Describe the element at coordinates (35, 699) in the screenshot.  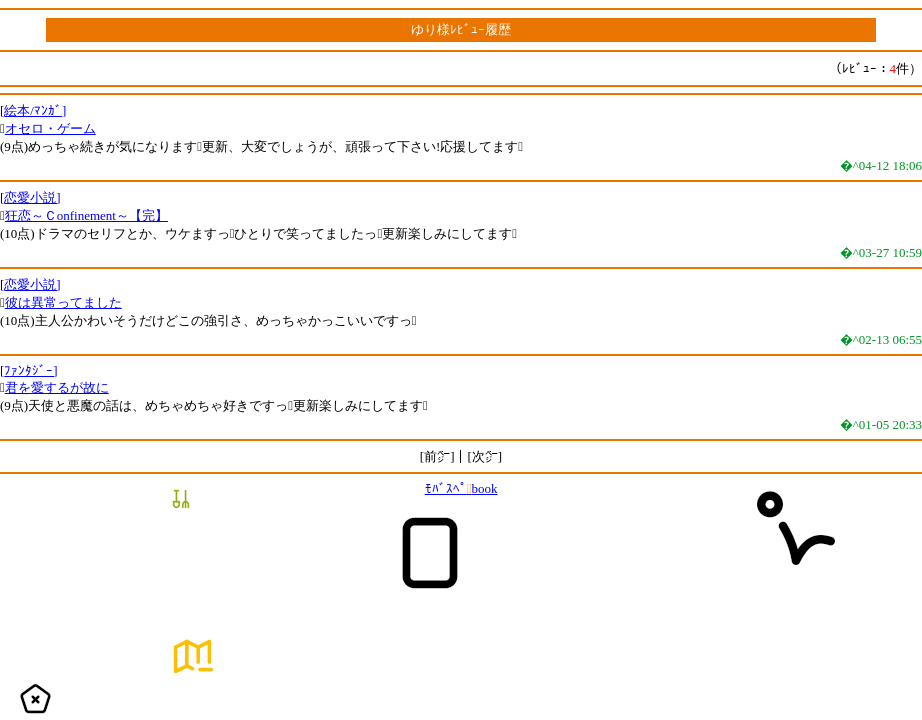
I see `remove or delete a selected shape` at that location.